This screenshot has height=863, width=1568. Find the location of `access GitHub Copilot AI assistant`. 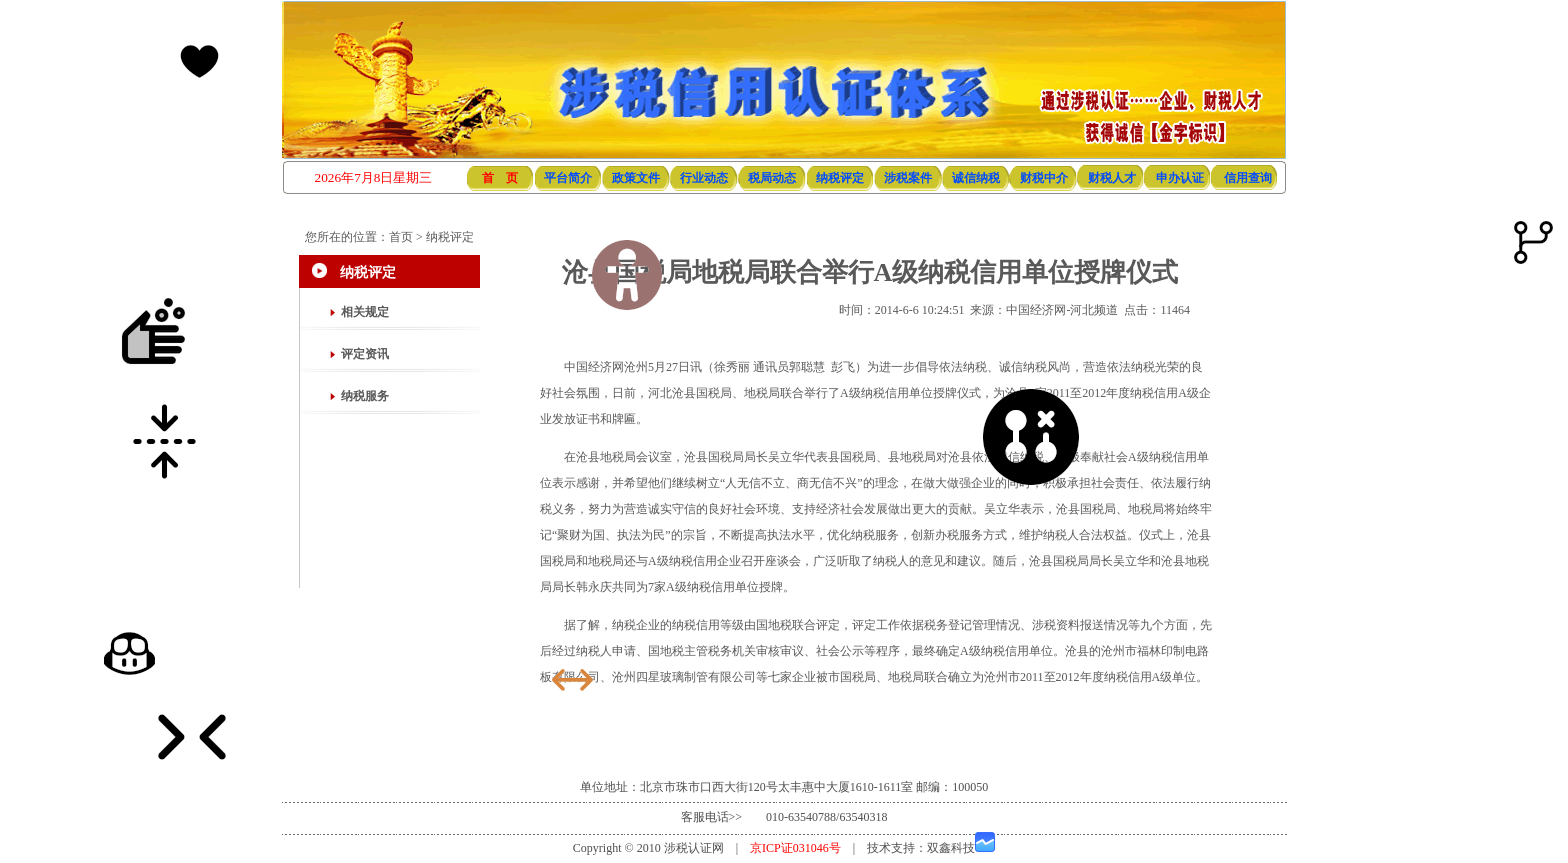

access GitHub Copilot AI assistant is located at coordinates (129, 653).